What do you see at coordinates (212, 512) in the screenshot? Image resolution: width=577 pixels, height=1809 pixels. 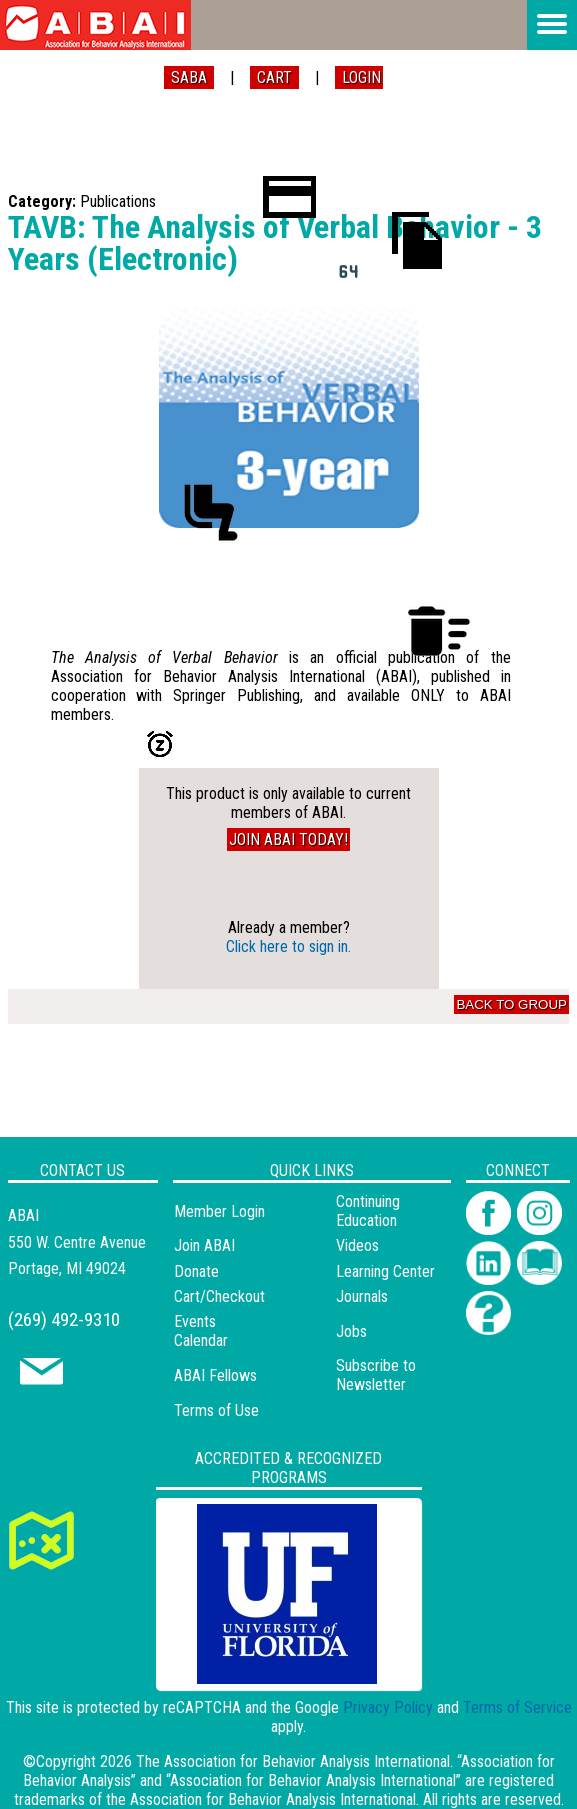 I see `indicates reduced legroom seating option` at bounding box center [212, 512].